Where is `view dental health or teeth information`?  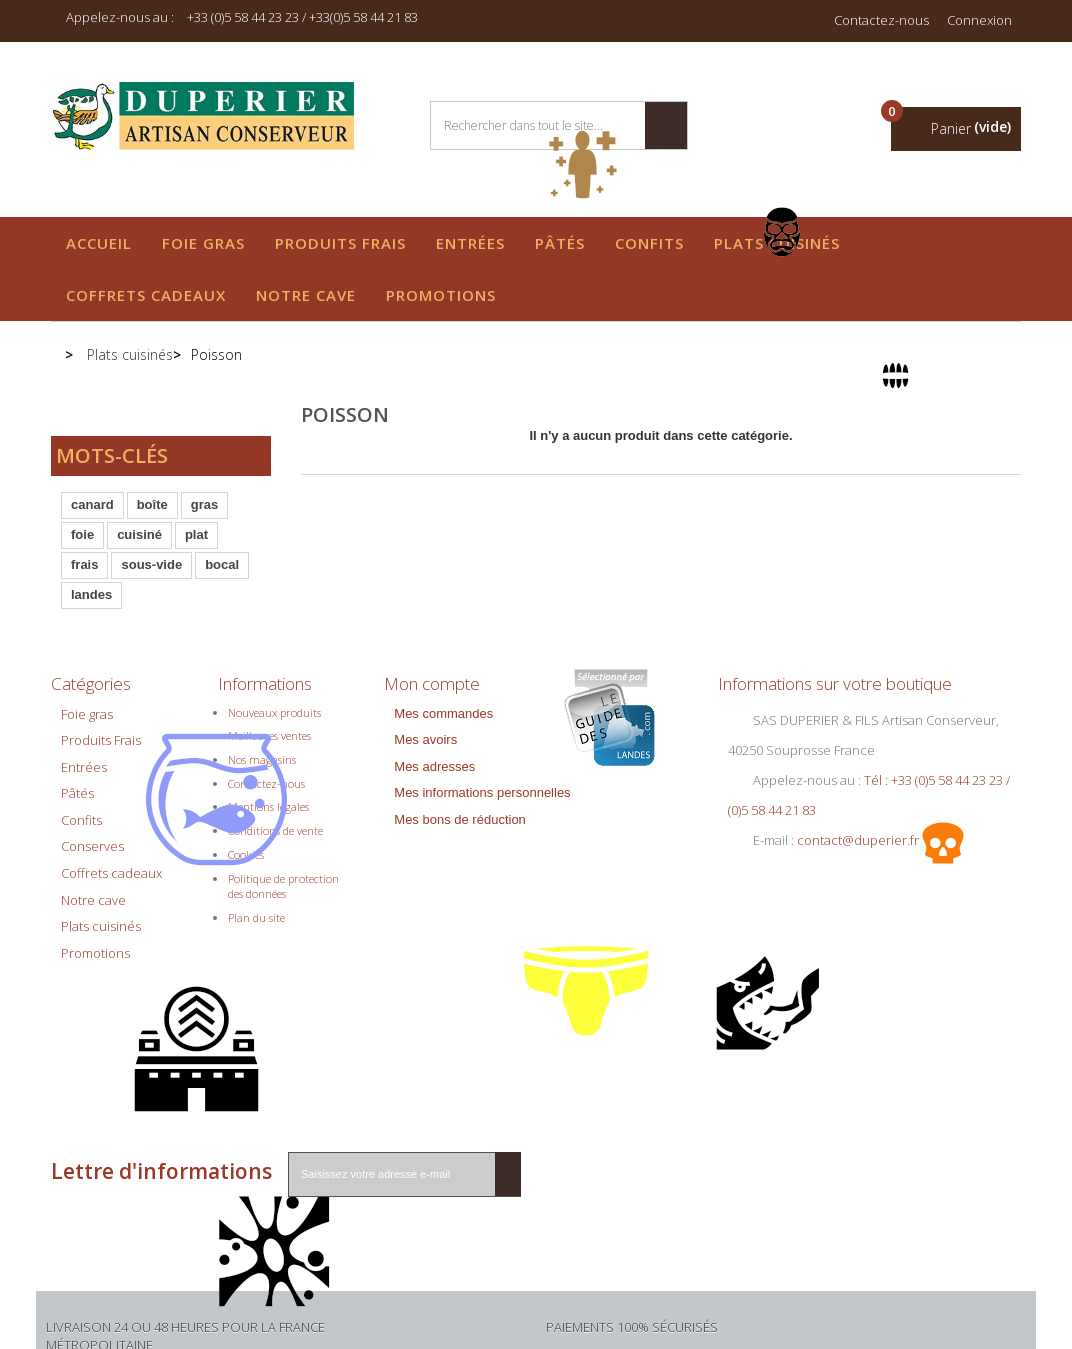
view dental health or teeth information is located at coordinates (895, 375).